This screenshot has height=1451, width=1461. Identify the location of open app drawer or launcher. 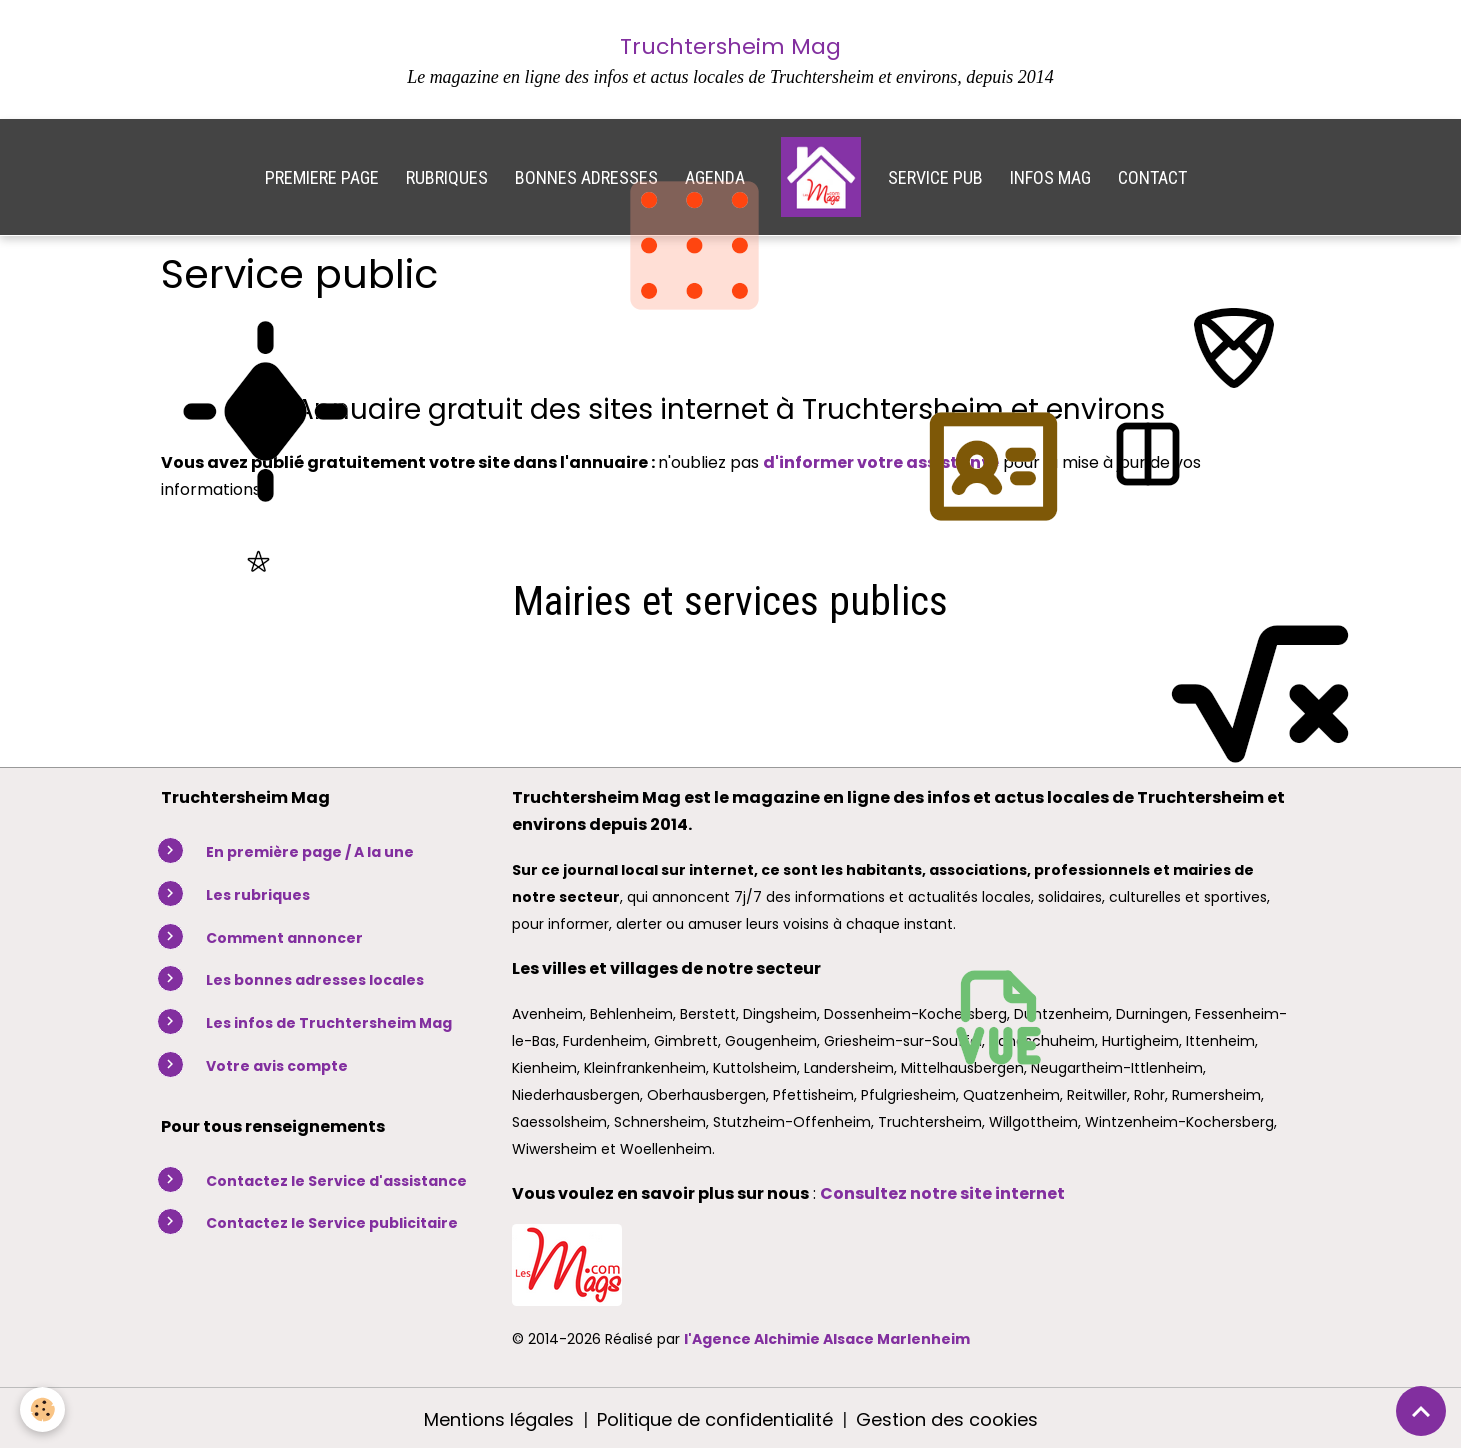
(694, 245).